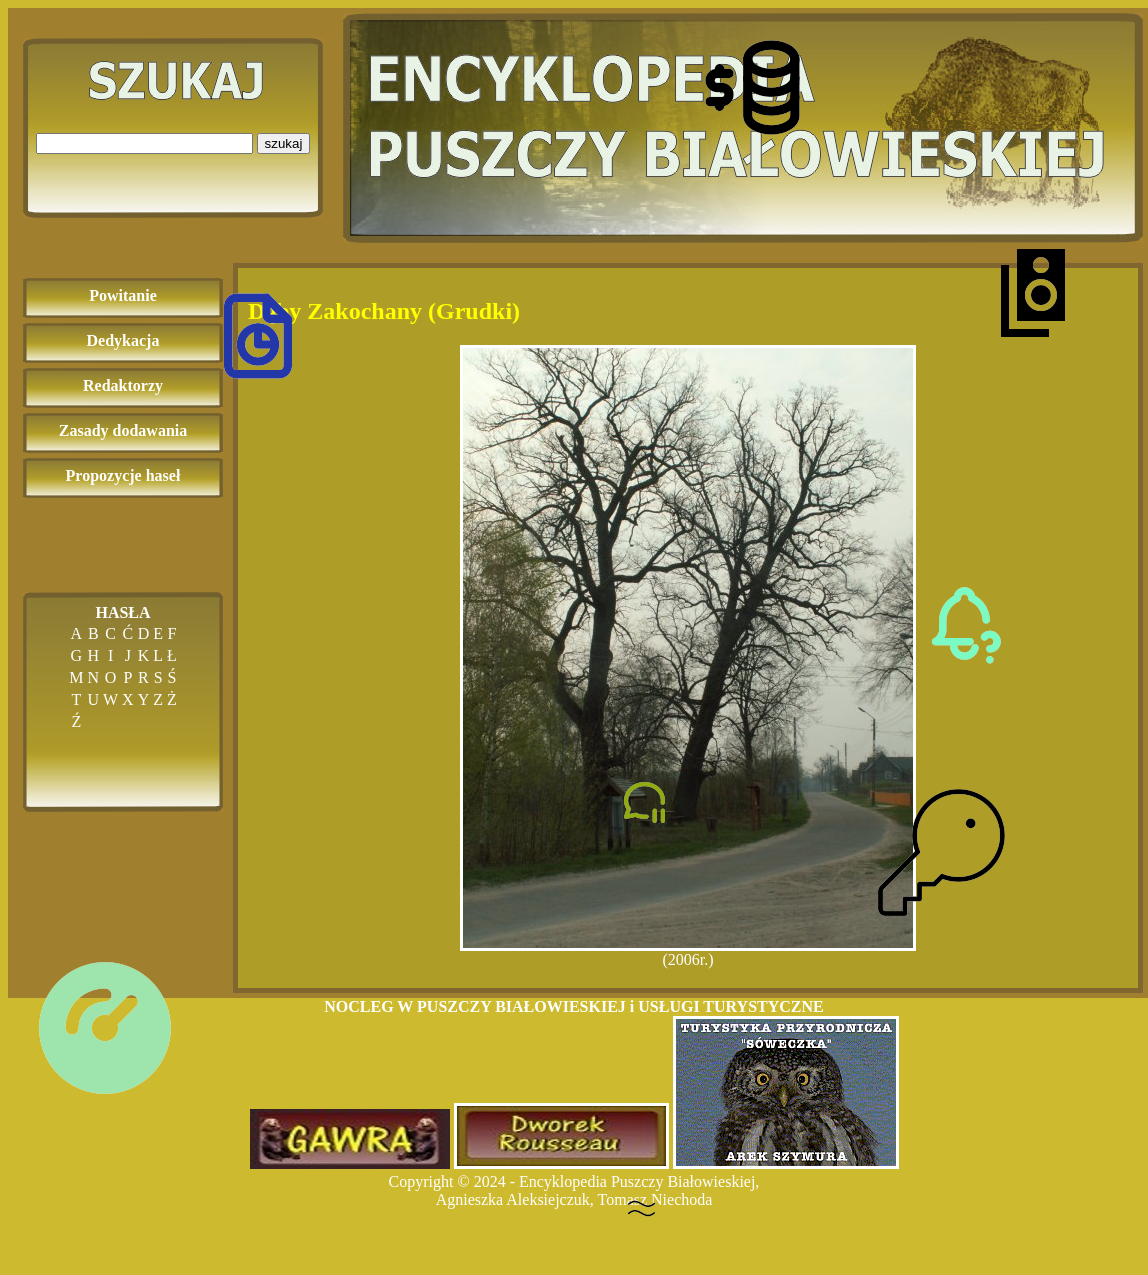 The height and width of the screenshot is (1275, 1148). Describe the element at coordinates (752, 87) in the screenshot. I see `view business plan or financial overview` at that location.